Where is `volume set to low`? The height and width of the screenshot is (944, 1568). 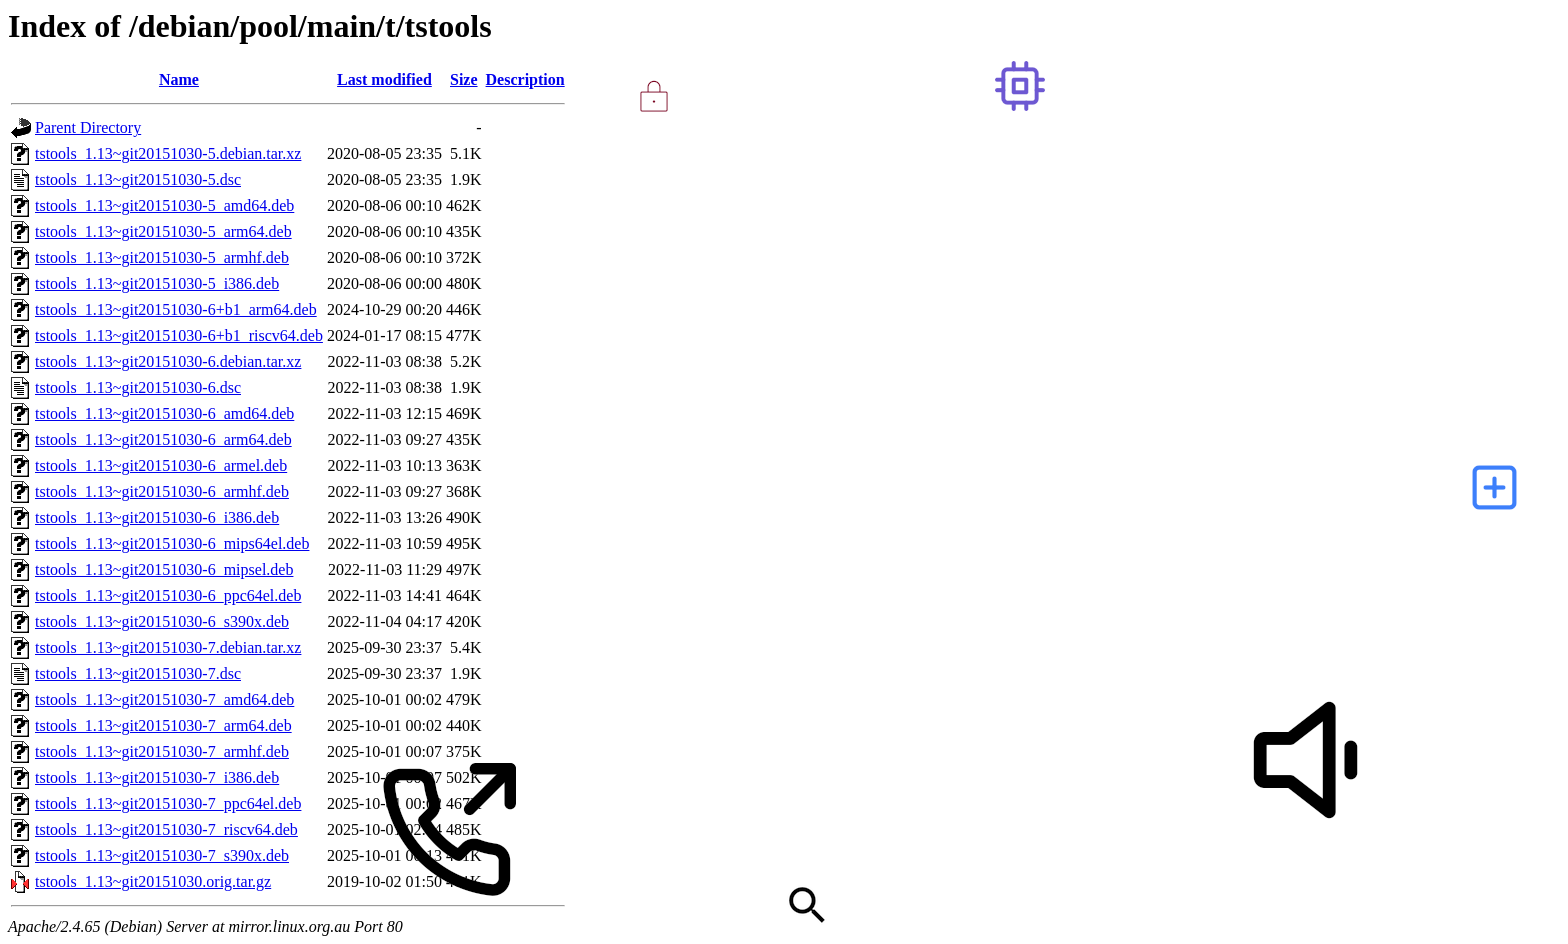
volume set to low is located at coordinates (1312, 760).